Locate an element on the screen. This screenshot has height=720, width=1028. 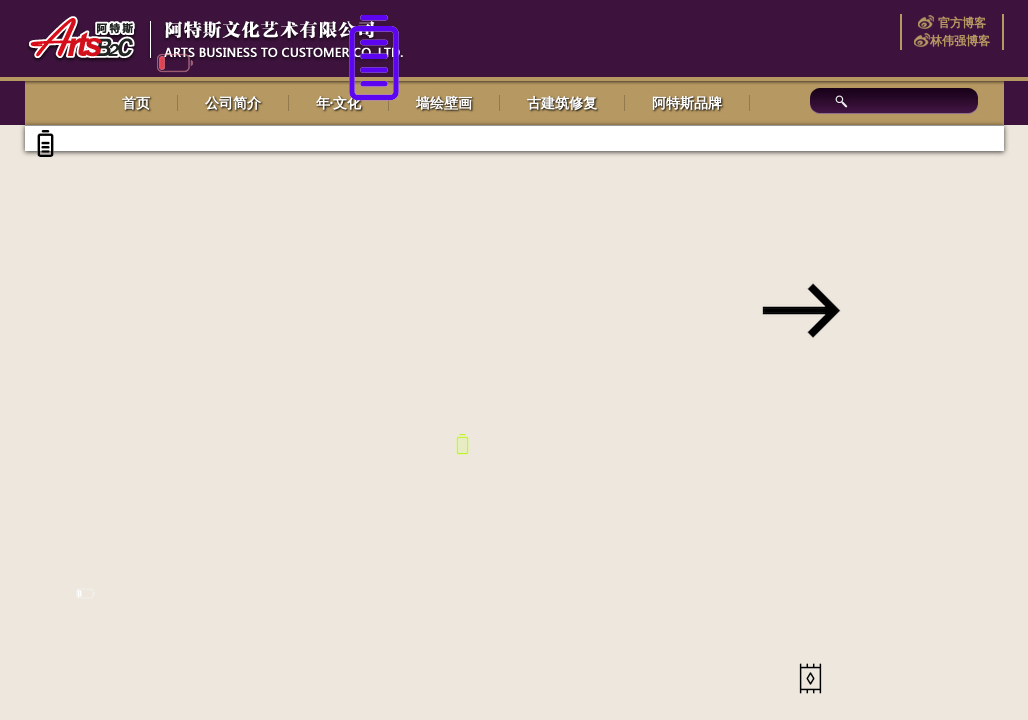
indicates battery is completely drained is located at coordinates (462, 444).